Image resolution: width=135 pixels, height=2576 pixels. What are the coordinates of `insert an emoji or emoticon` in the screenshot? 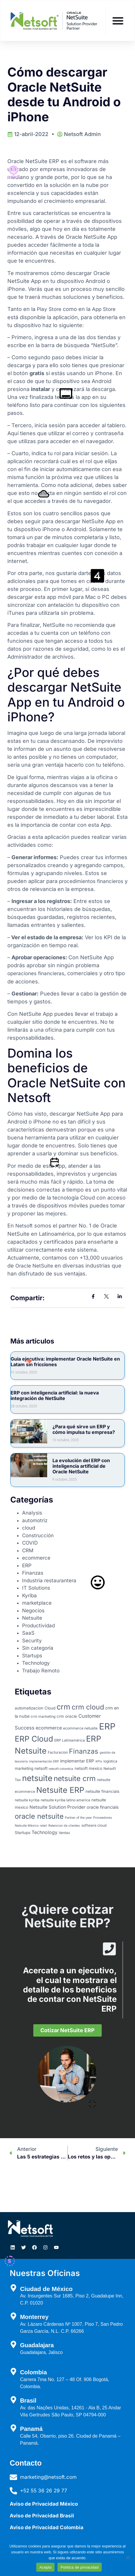 It's located at (98, 1582).